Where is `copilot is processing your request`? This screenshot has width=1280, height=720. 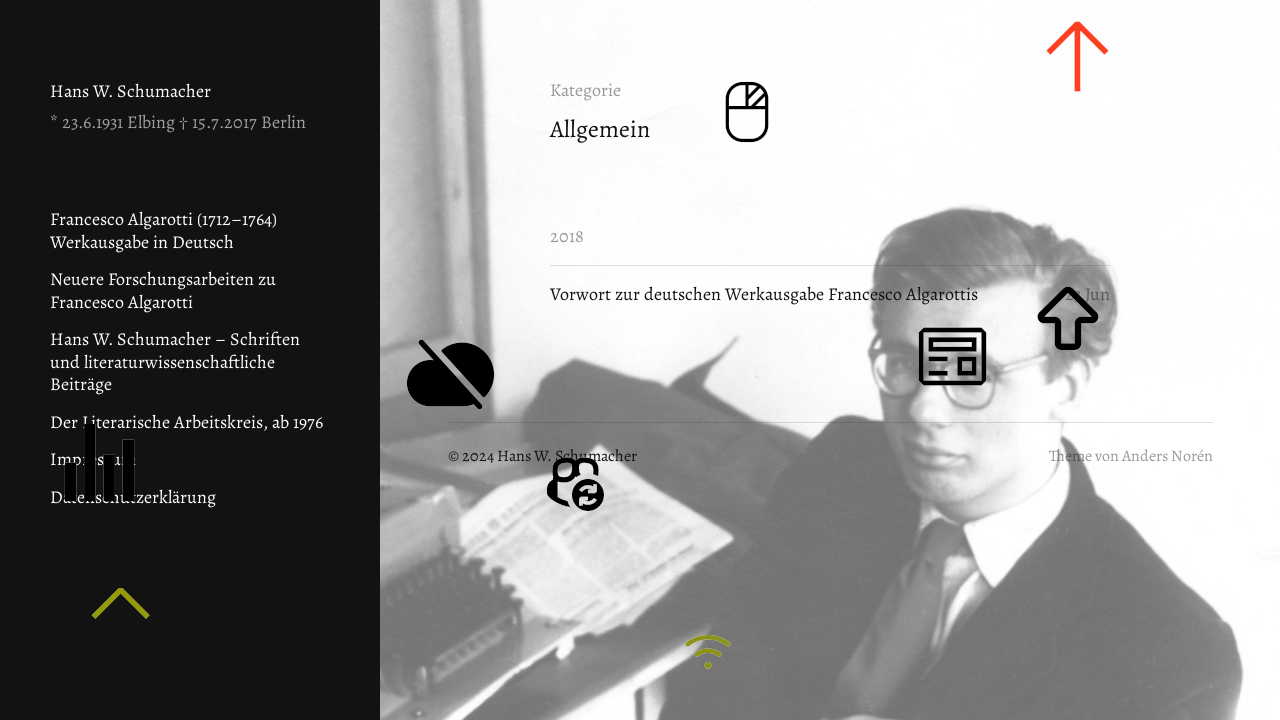 copilot is processing your request is located at coordinates (575, 482).